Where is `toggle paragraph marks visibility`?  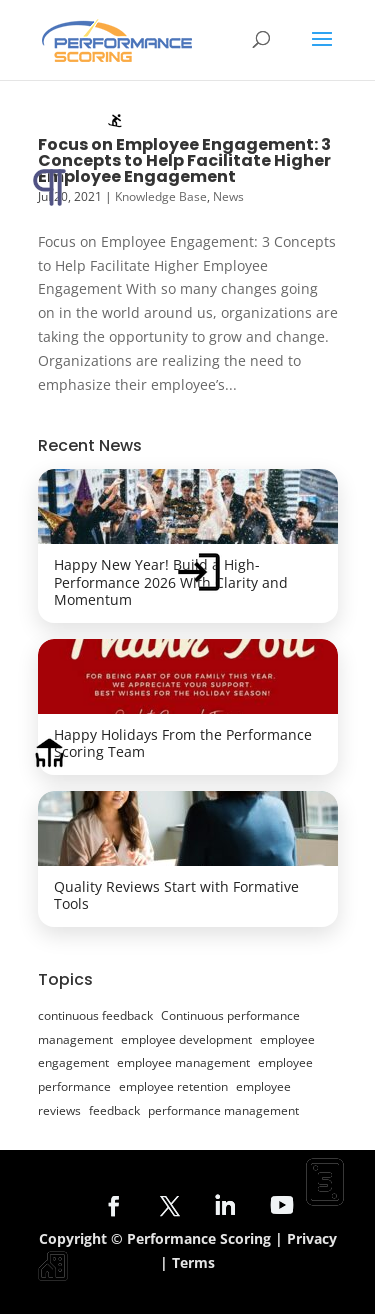 toggle paragraph marks visibility is located at coordinates (49, 187).